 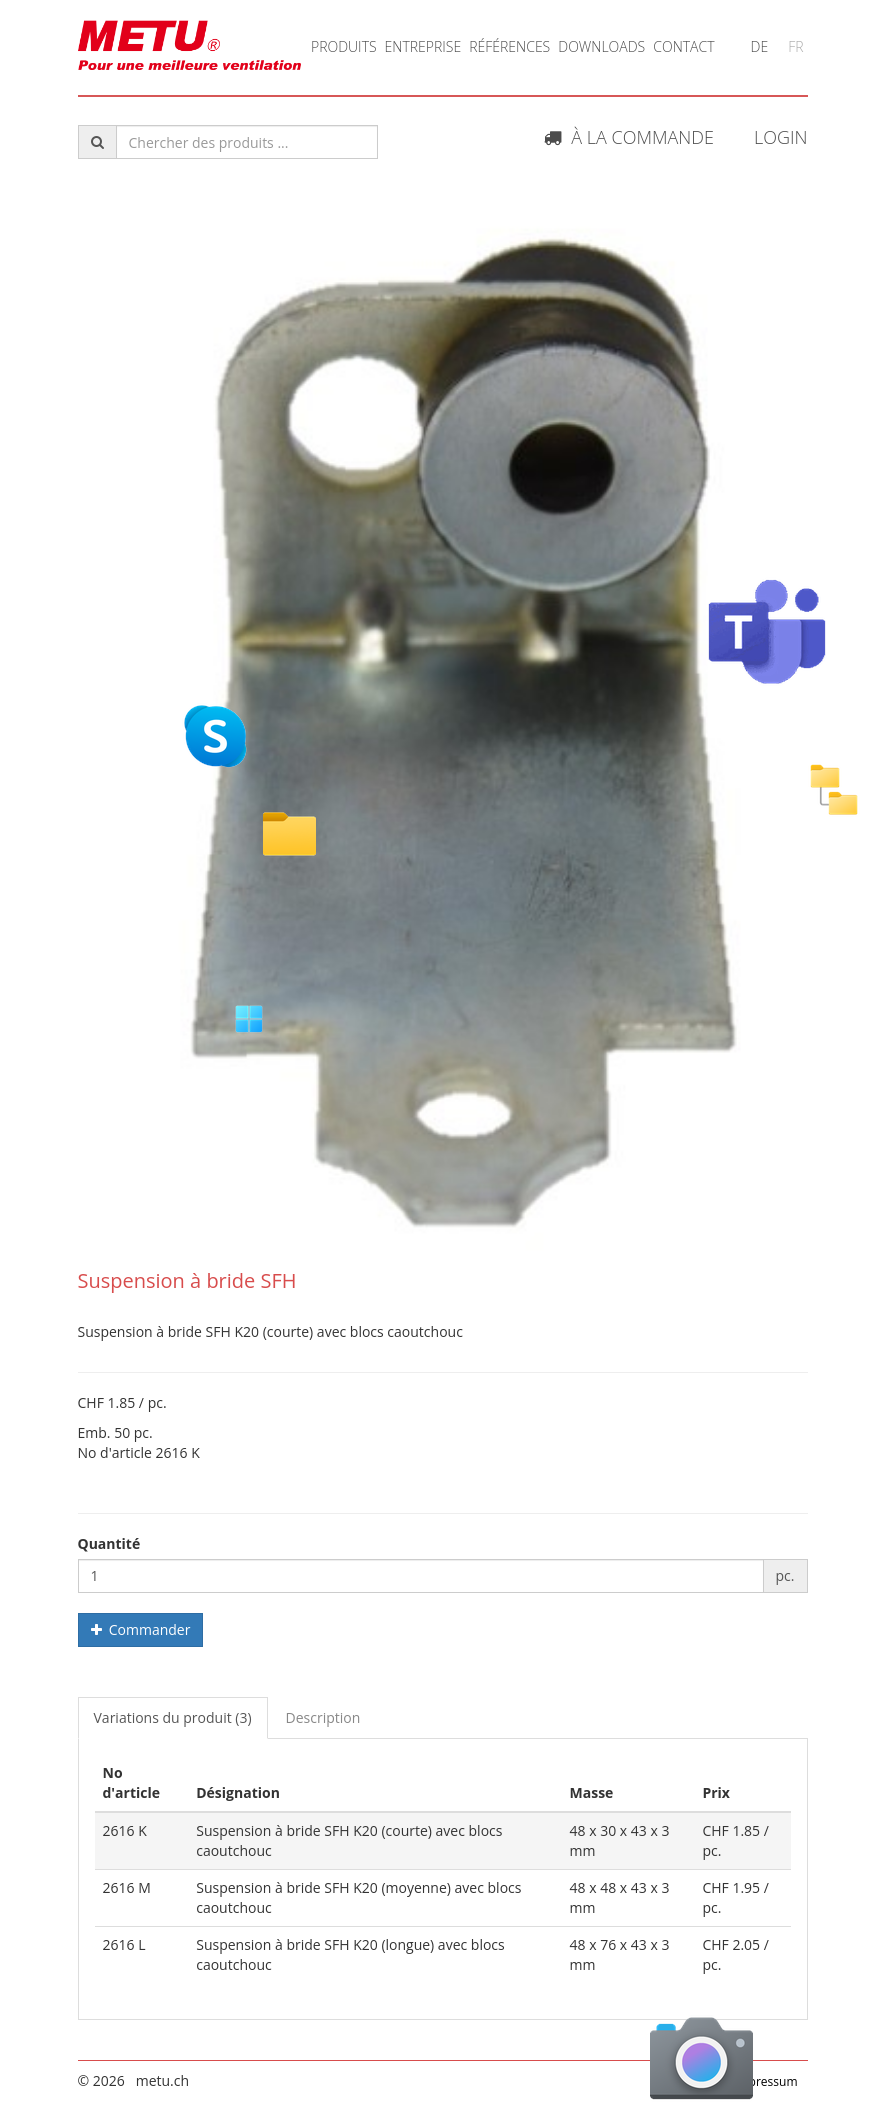 What do you see at coordinates (215, 736) in the screenshot?
I see `open skype app` at bounding box center [215, 736].